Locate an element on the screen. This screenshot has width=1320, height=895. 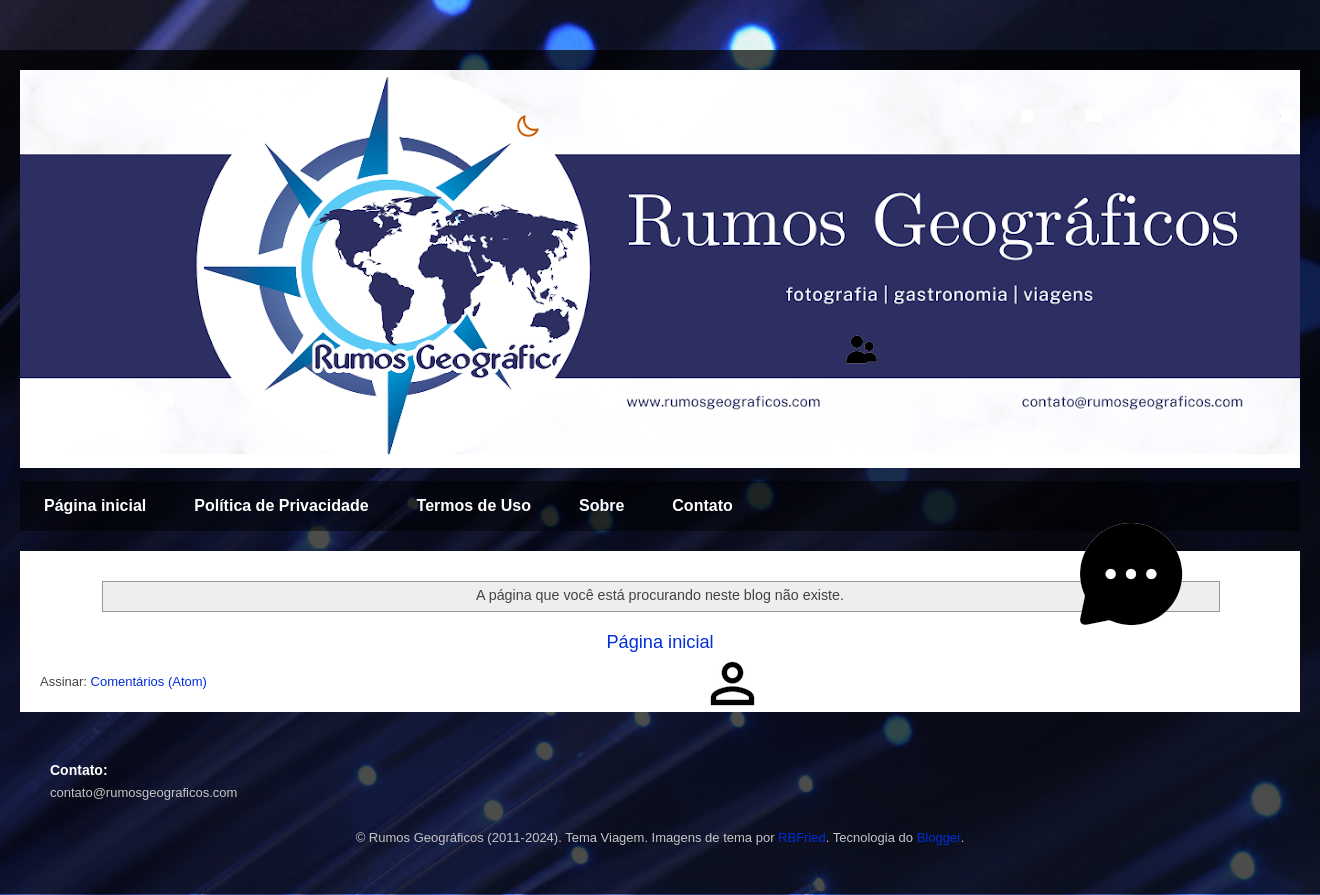
open messaging or chat is located at coordinates (1131, 574).